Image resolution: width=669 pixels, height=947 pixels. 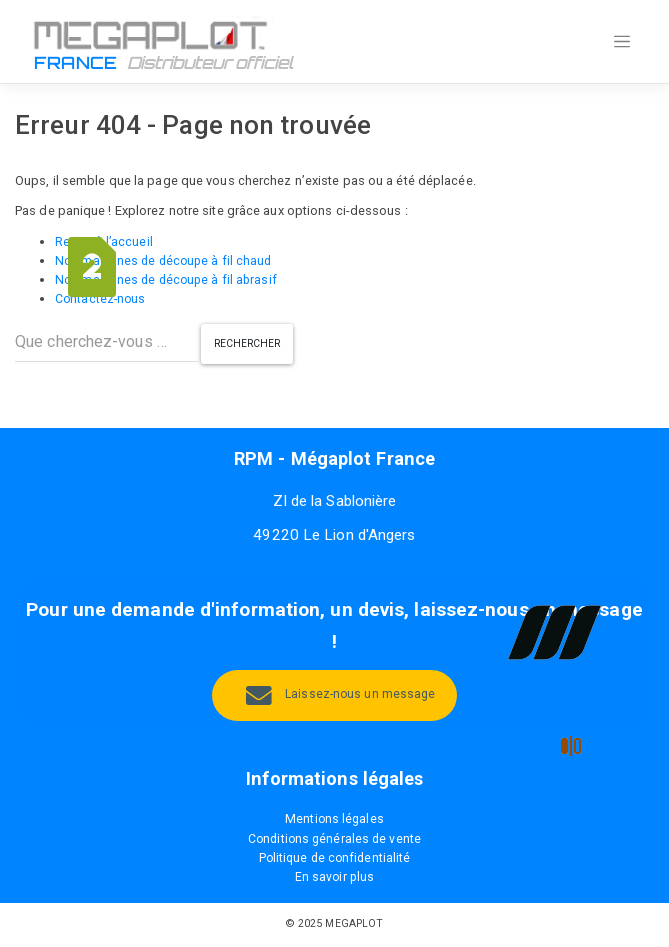 I want to click on indicates sim card slot 2 is active, so click(x=92, y=267).